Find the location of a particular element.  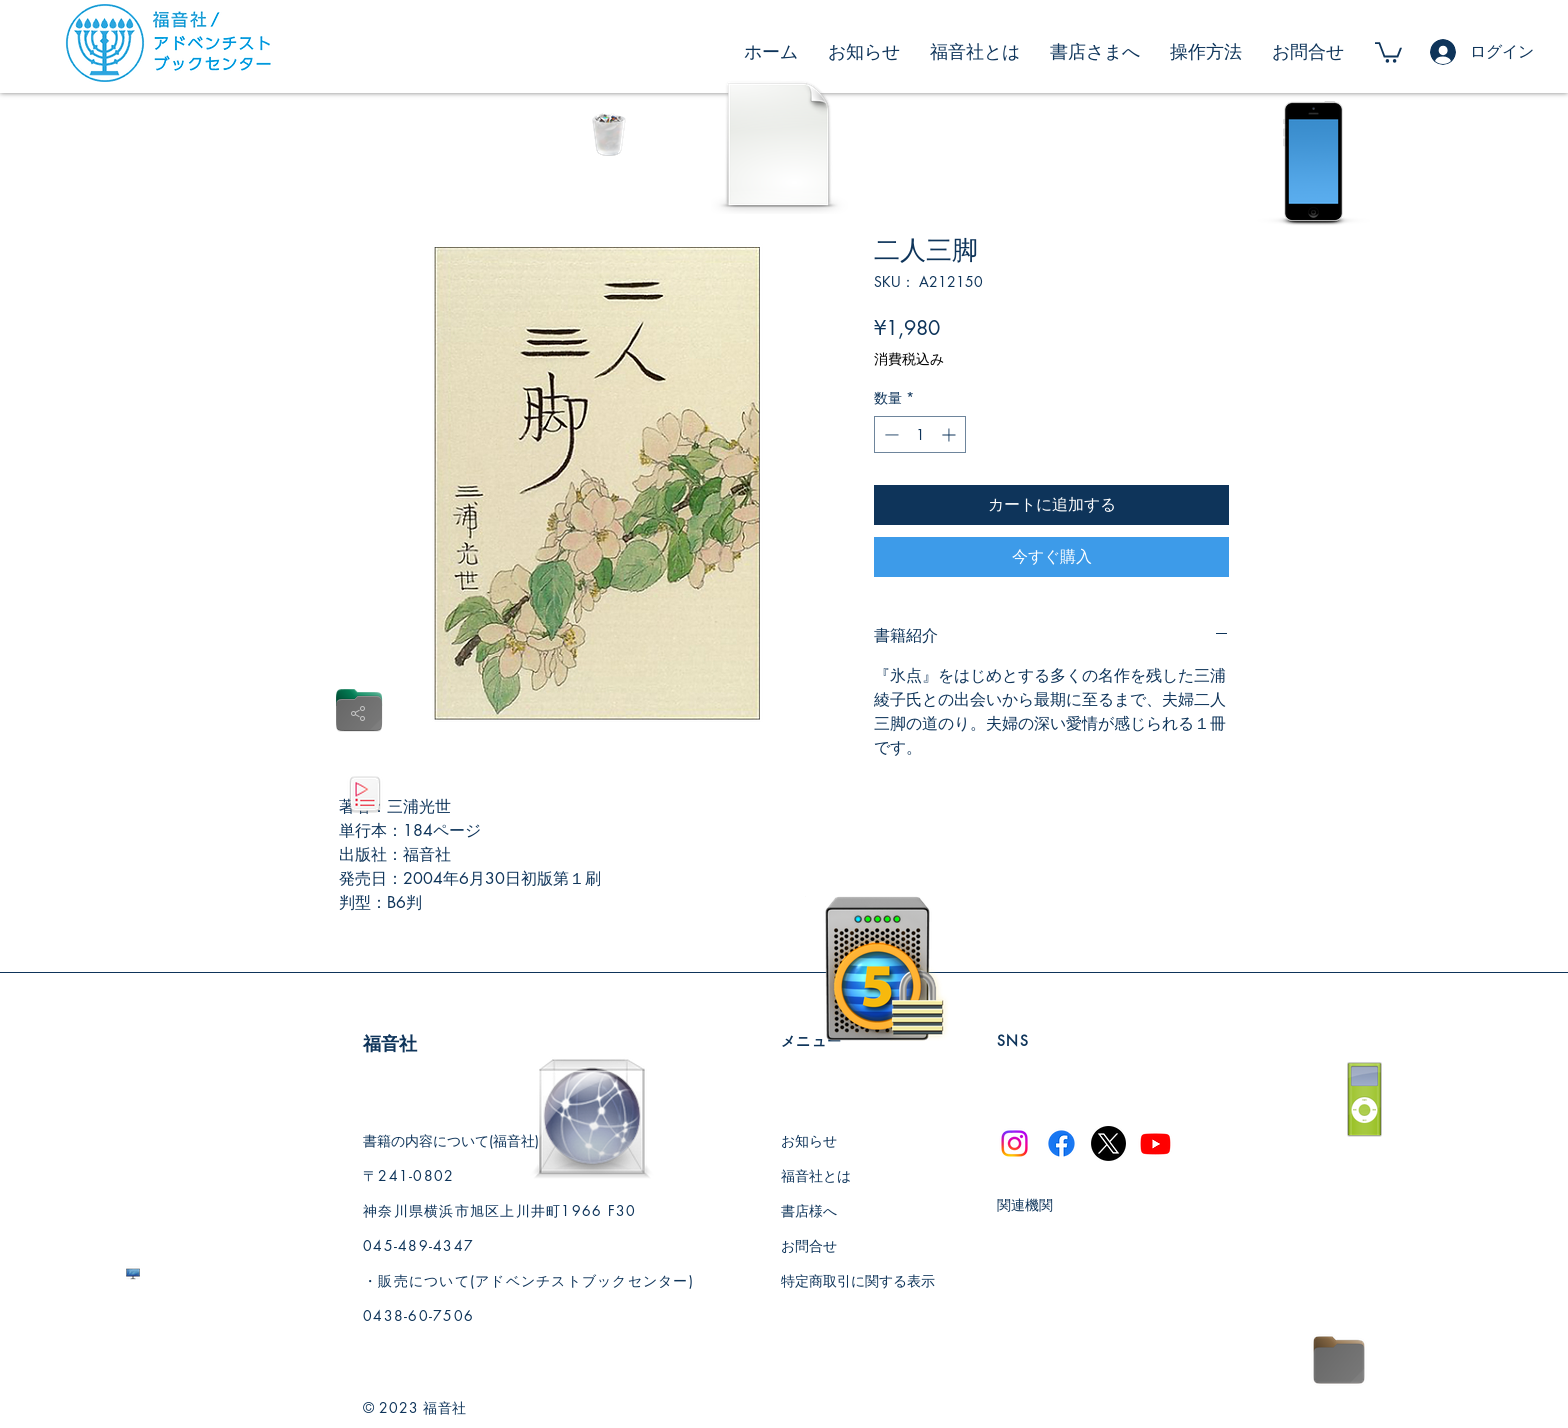

indicates a locked RAID 5 storage array is located at coordinates (877, 968).